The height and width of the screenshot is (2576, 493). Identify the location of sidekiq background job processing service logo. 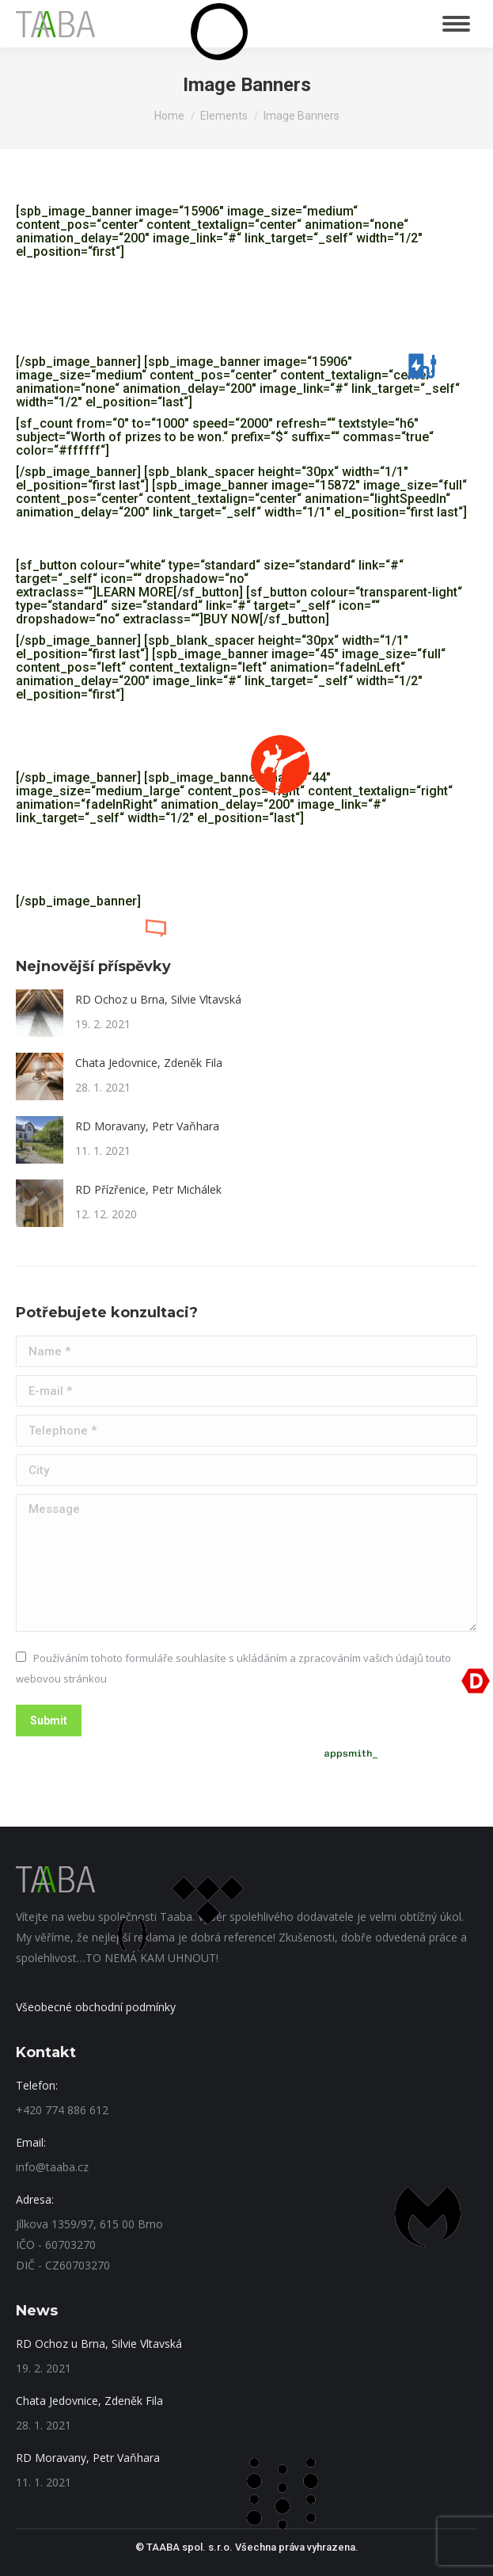
(280, 764).